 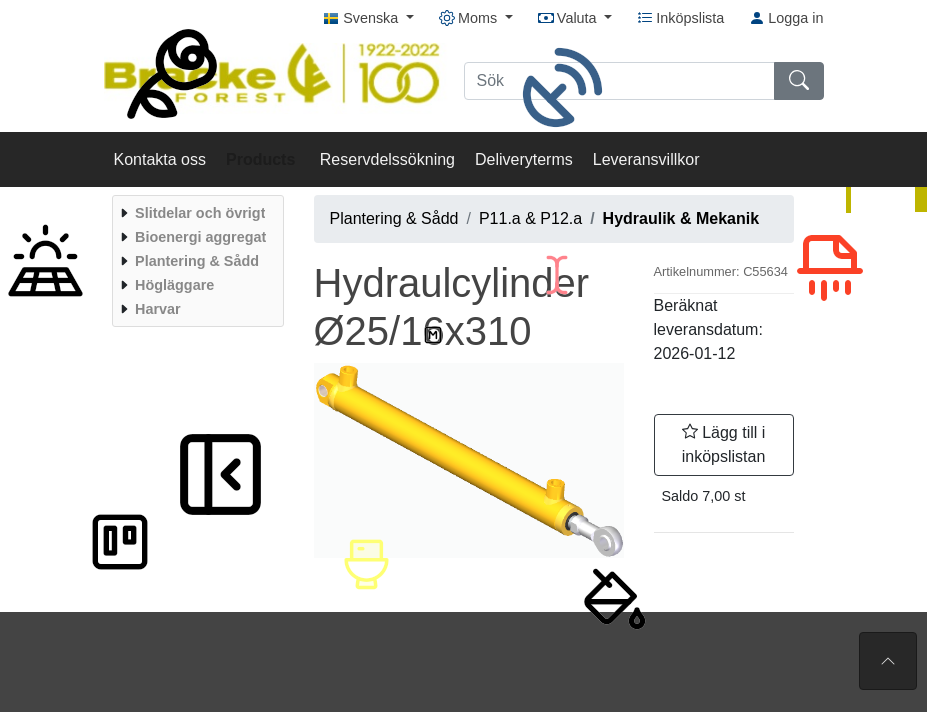 I want to click on fill an area with color, so click(x=615, y=599).